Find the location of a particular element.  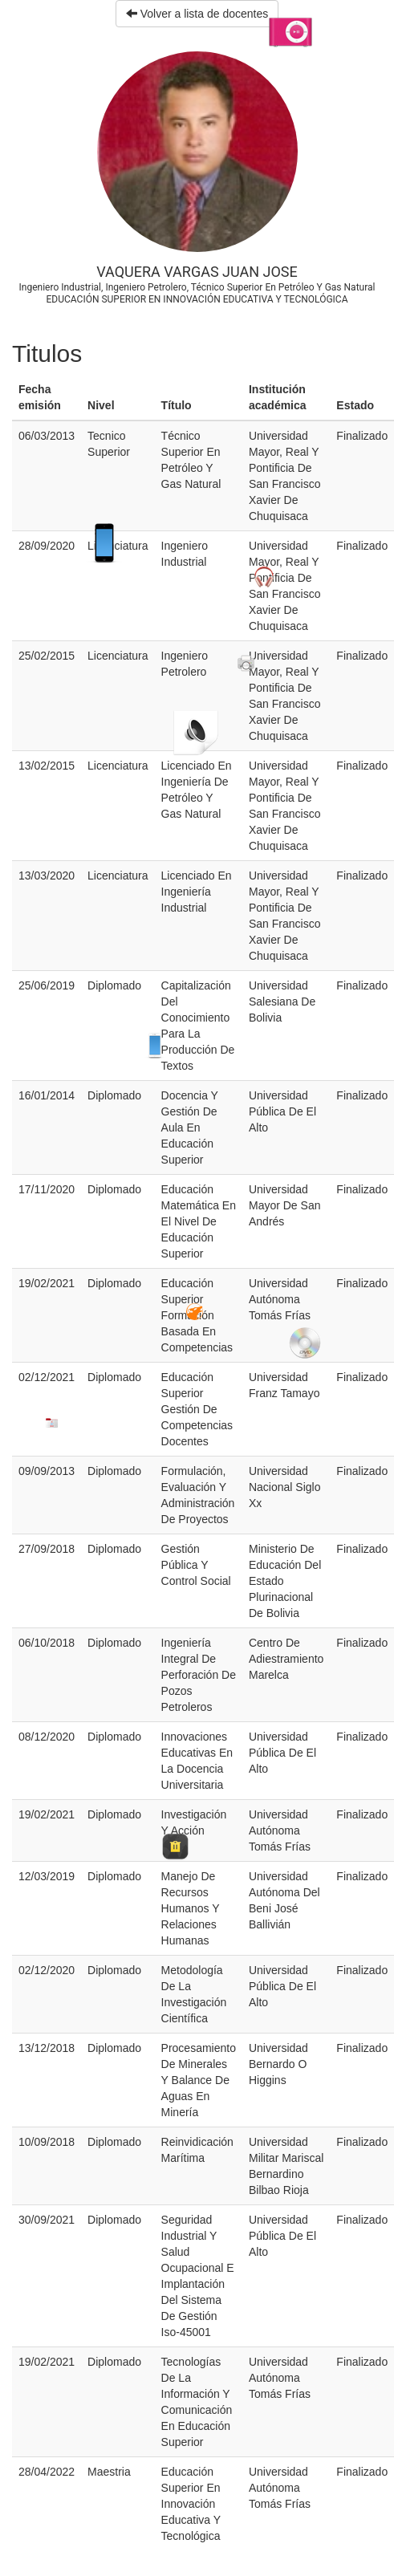

airpods max headphones in red is located at coordinates (264, 577).